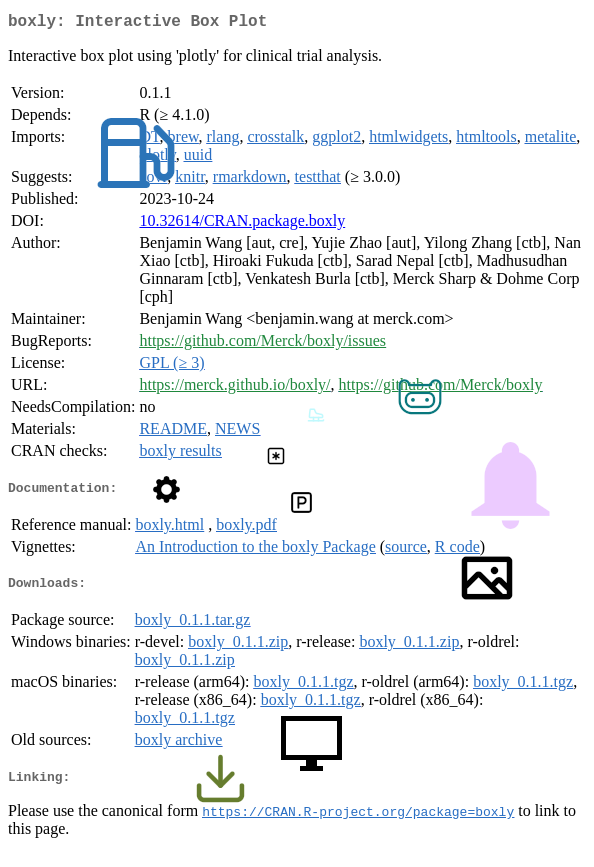 The height and width of the screenshot is (867, 594). Describe the element at coordinates (311, 743) in the screenshot. I see `switch to desktop view` at that location.